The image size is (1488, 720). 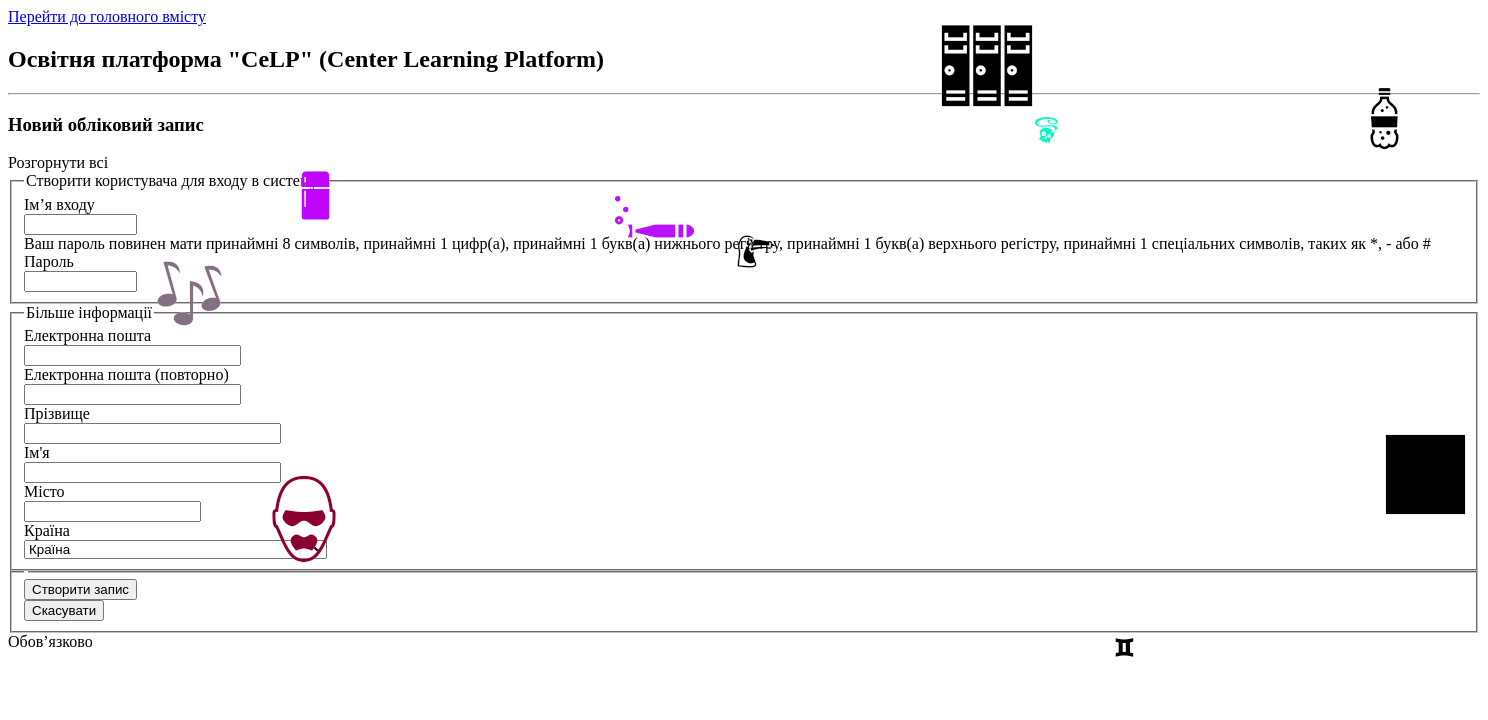 I want to click on gemini zodiac sign indicator, so click(x=1124, y=647).